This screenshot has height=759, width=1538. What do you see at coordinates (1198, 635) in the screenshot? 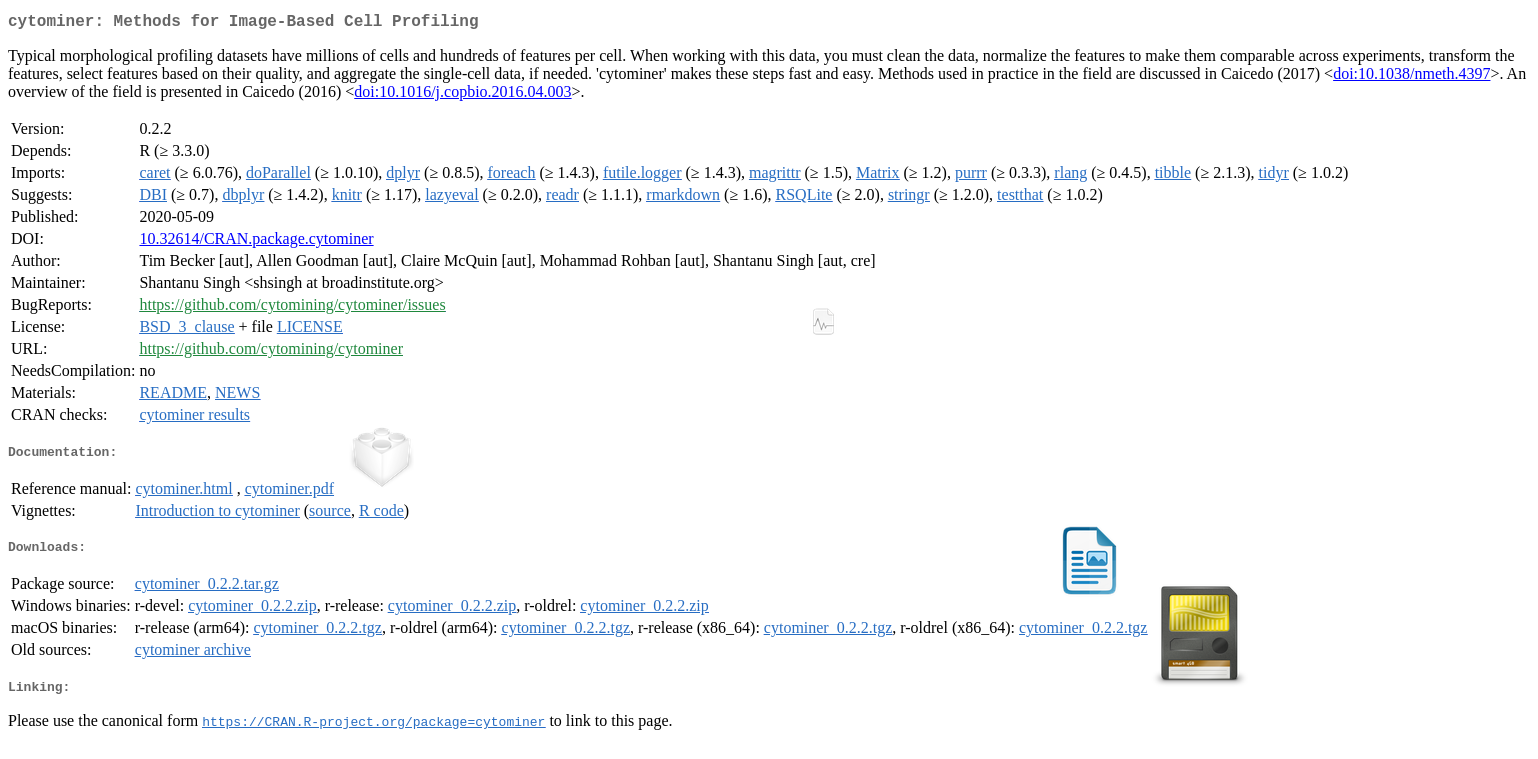
I see `access removable flash storage device` at bounding box center [1198, 635].